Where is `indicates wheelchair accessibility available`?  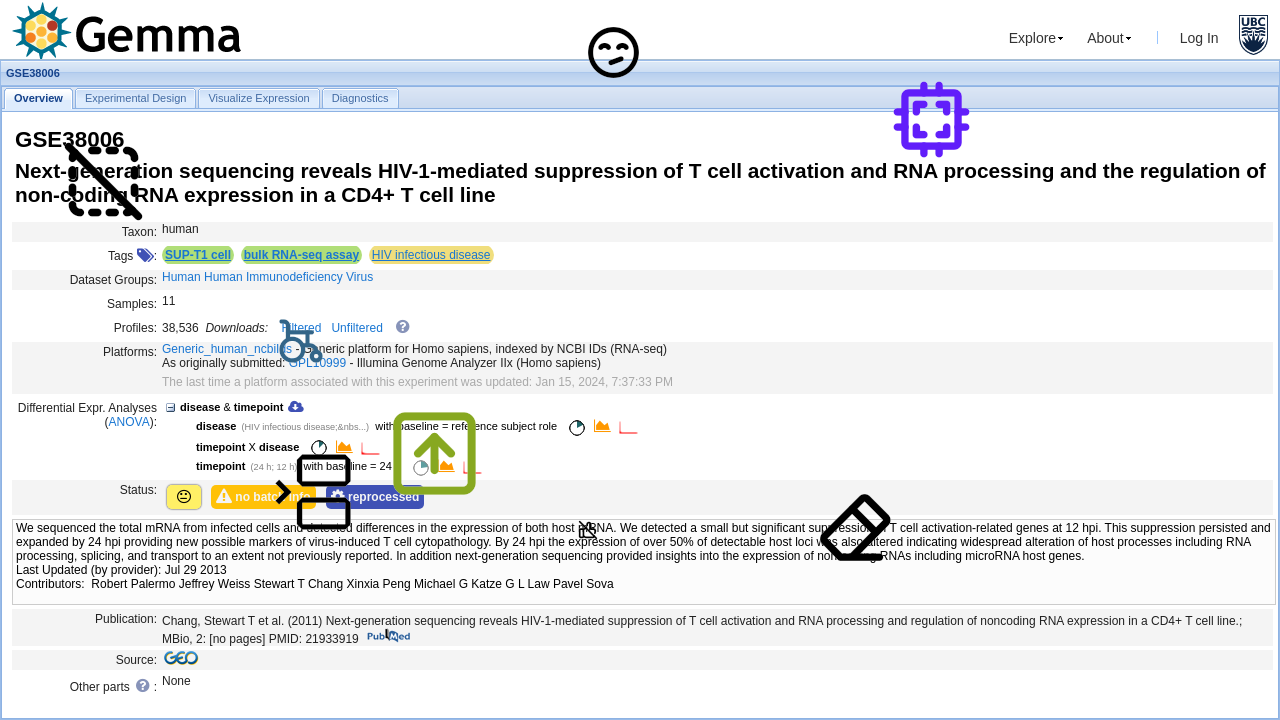 indicates wheelchair accessibility available is located at coordinates (301, 341).